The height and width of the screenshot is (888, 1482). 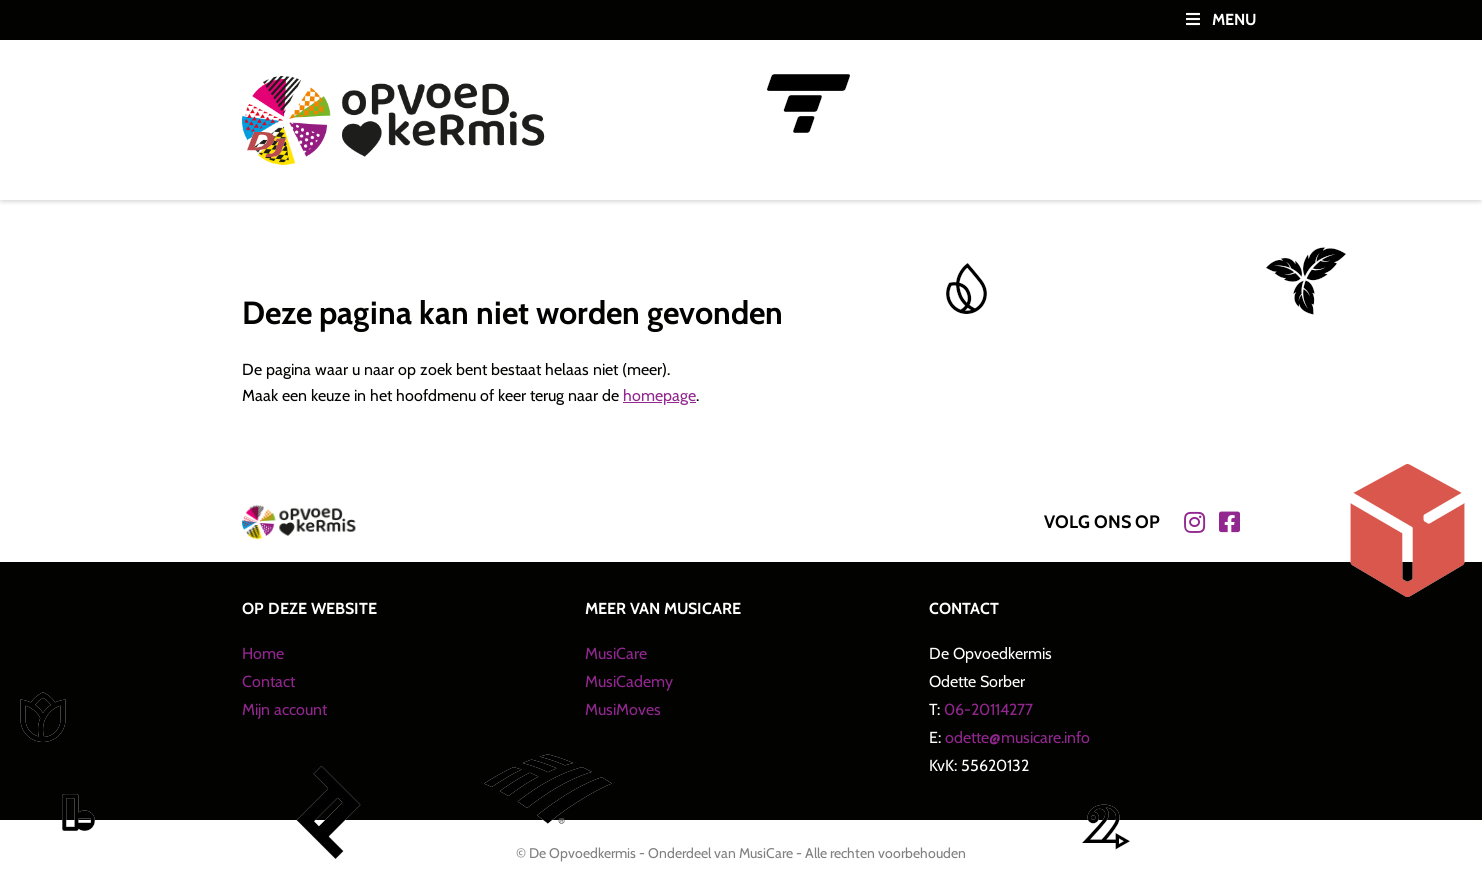 What do you see at coordinates (43, 717) in the screenshot?
I see `access nature or garden-related features` at bounding box center [43, 717].